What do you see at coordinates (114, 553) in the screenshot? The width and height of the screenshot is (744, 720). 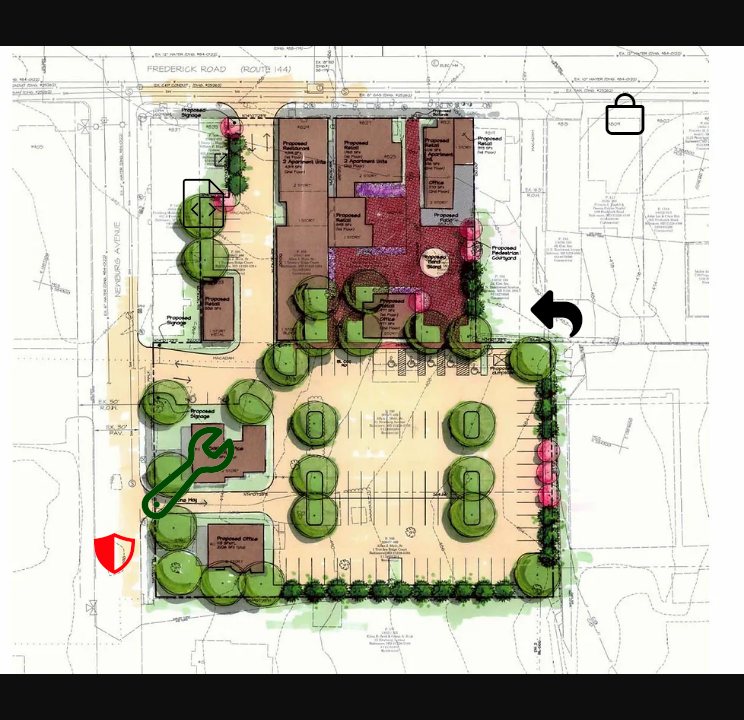 I see `partial security or protection enabled` at bounding box center [114, 553].